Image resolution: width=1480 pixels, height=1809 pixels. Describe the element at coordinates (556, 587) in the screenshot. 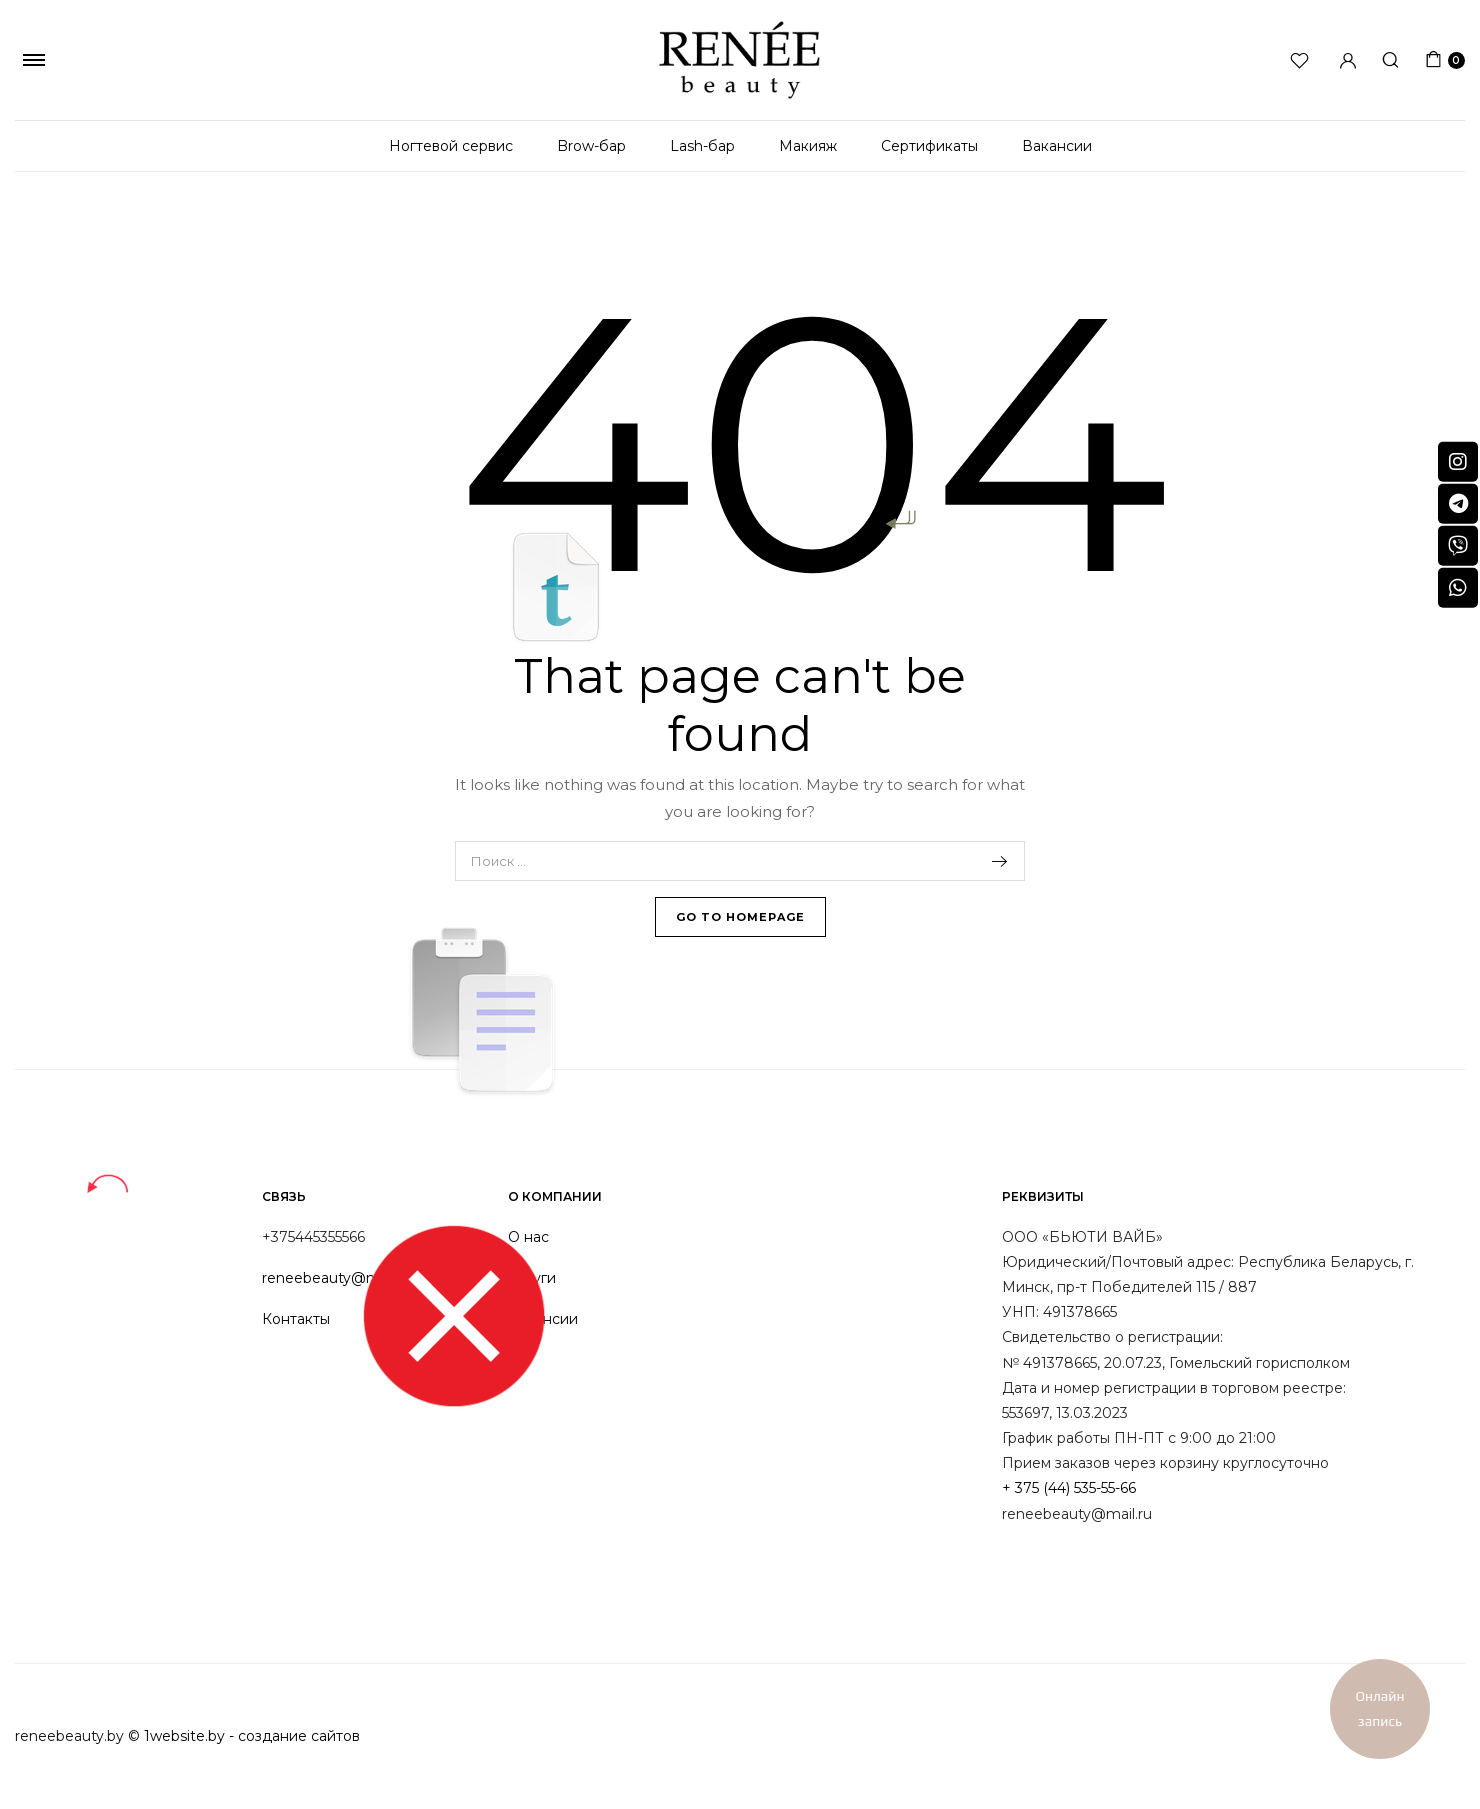

I see `a typst document file` at that location.